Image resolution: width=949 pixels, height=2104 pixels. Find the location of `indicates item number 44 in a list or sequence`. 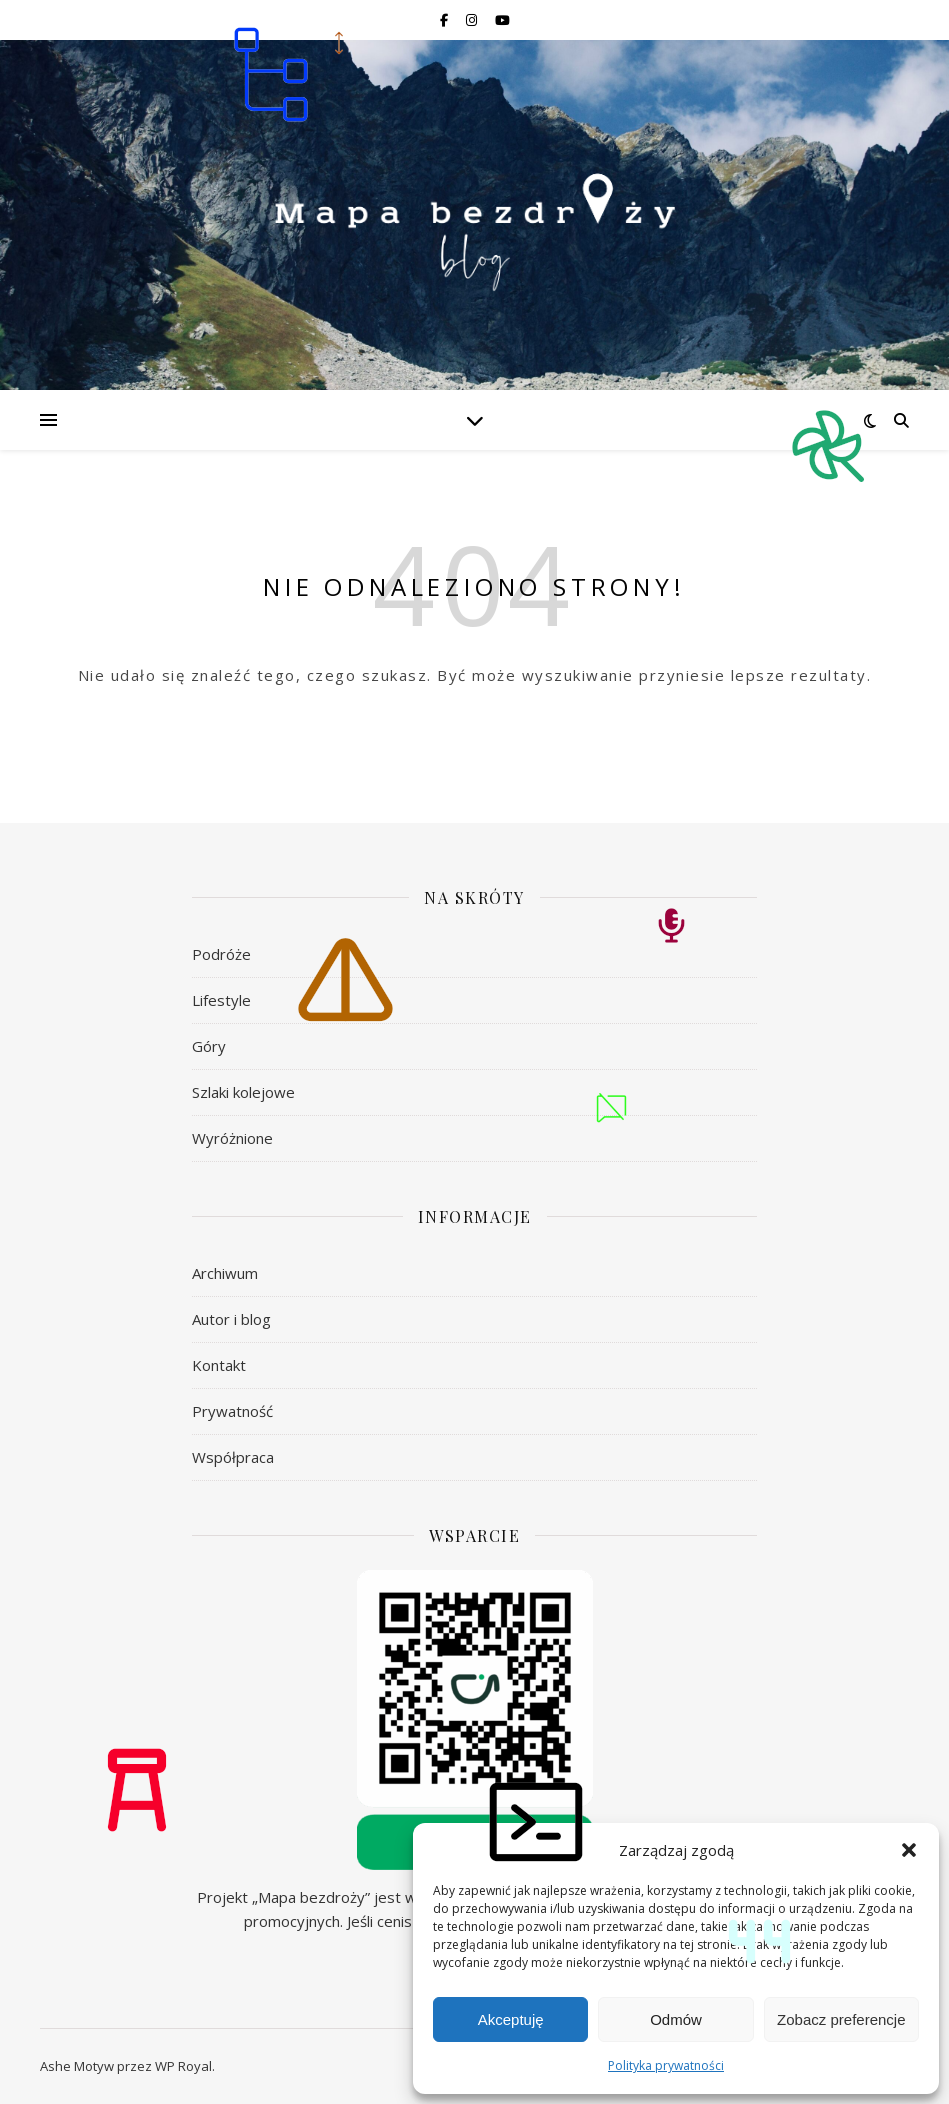

indicates item number 44 in a list or sequence is located at coordinates (759, 1941).